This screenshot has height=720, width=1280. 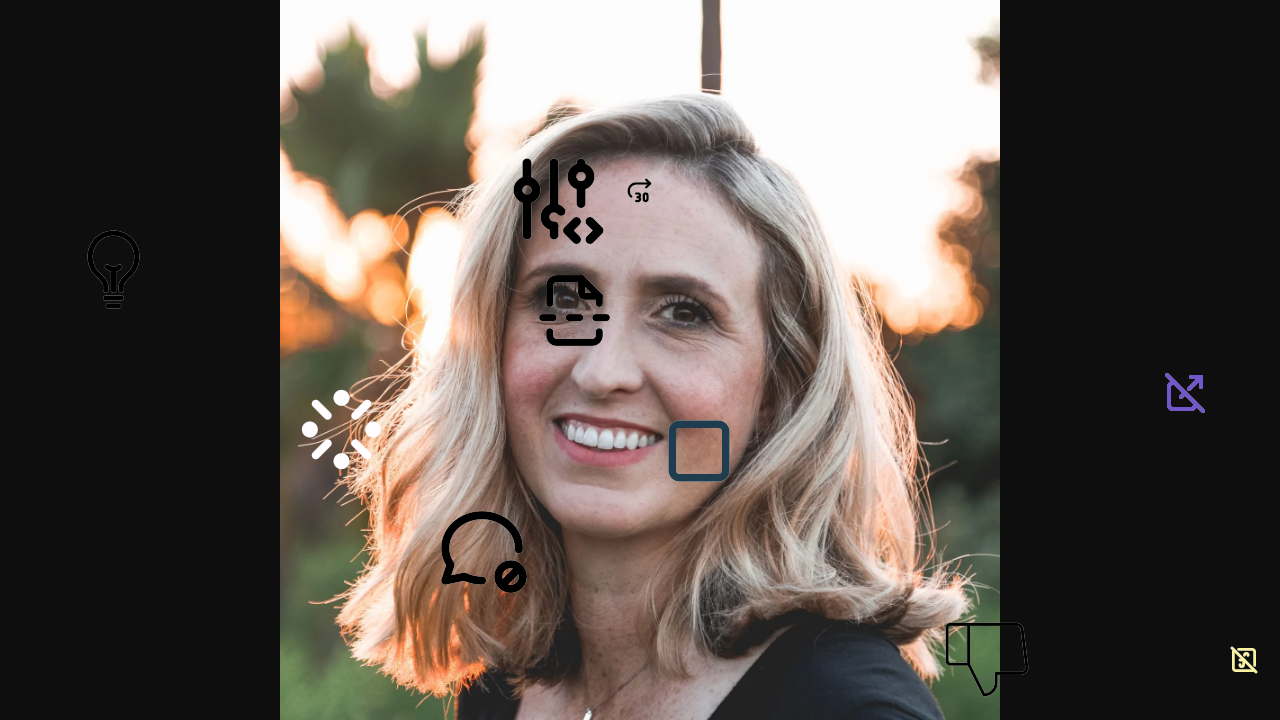 What do you see at coordinates (554, 199) in the screenshot?
I see `adjust code editor settings` at bounding box center [554, 199].